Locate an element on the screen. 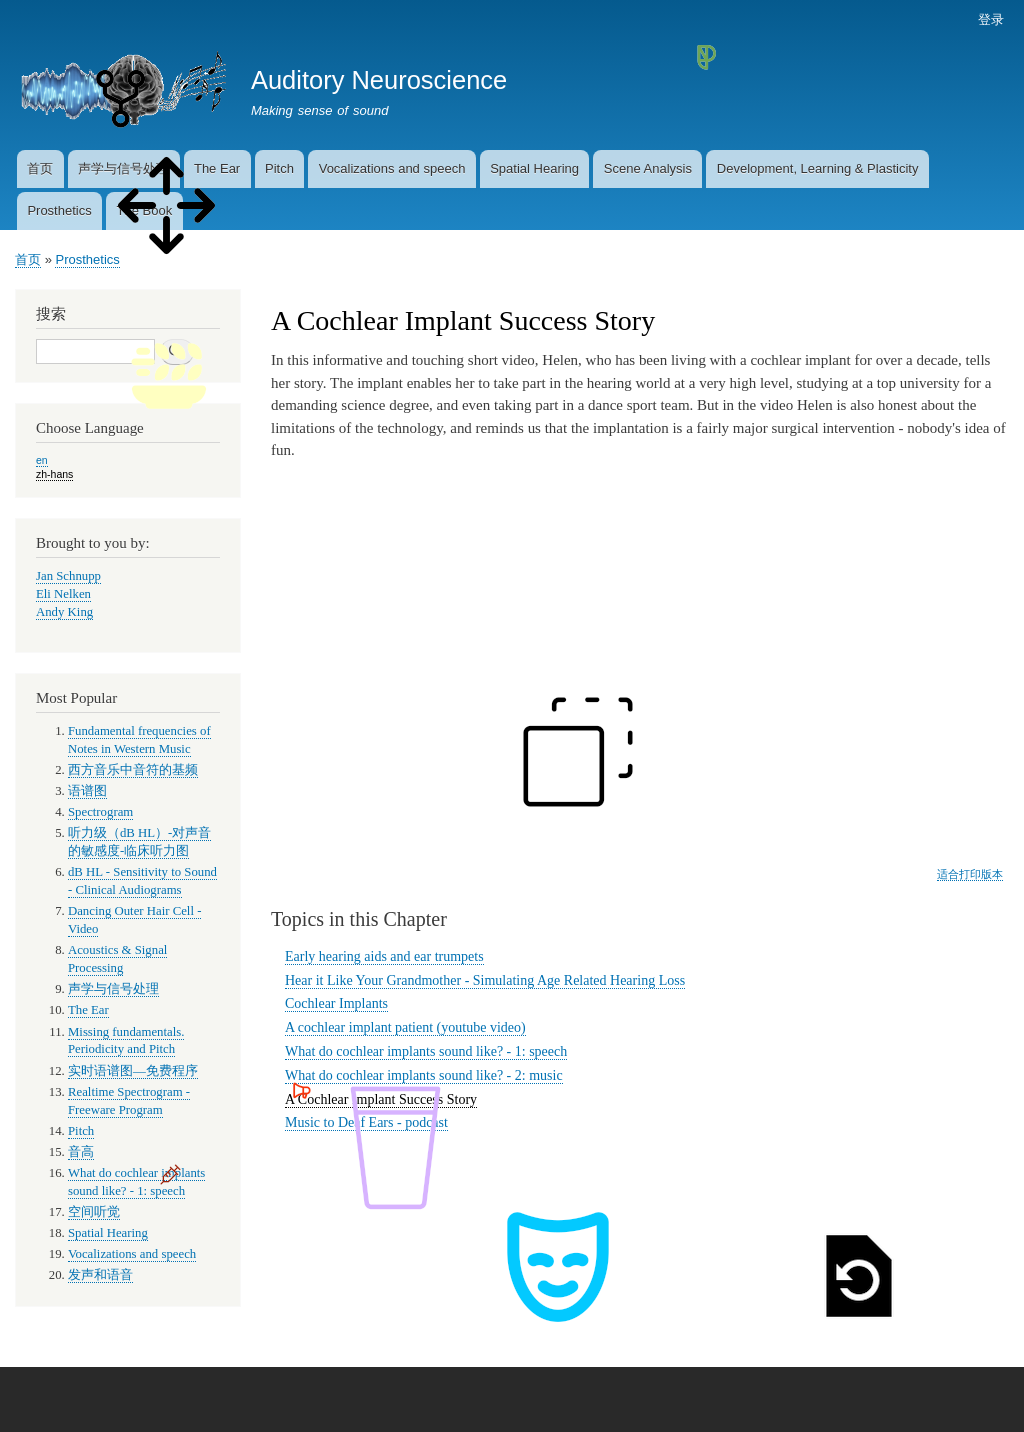 The image size is (1024, 1432). make an announcement or broadcast is located at coordinates (301, 1091).